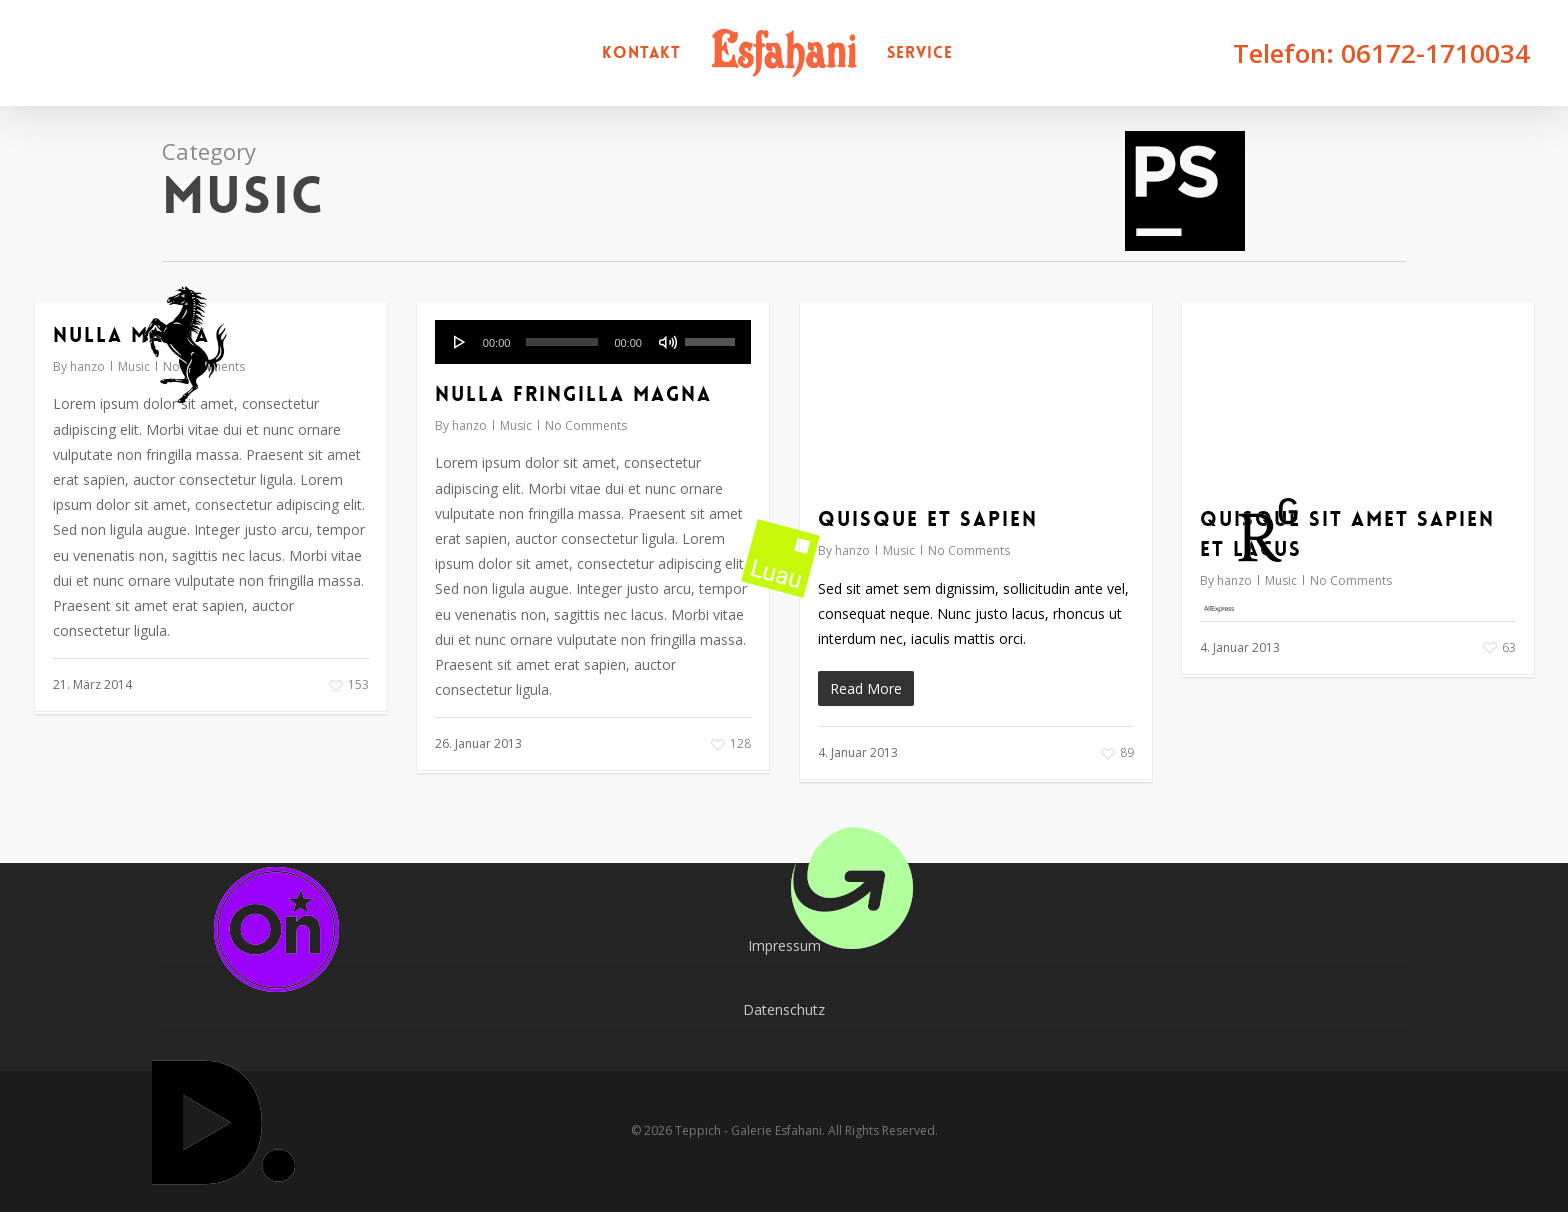 This screenshot has width=1568, height=1212. Describe the element at coordinates (1185, 191) in the screenshot. I see `open phpstorm ide` at that location.